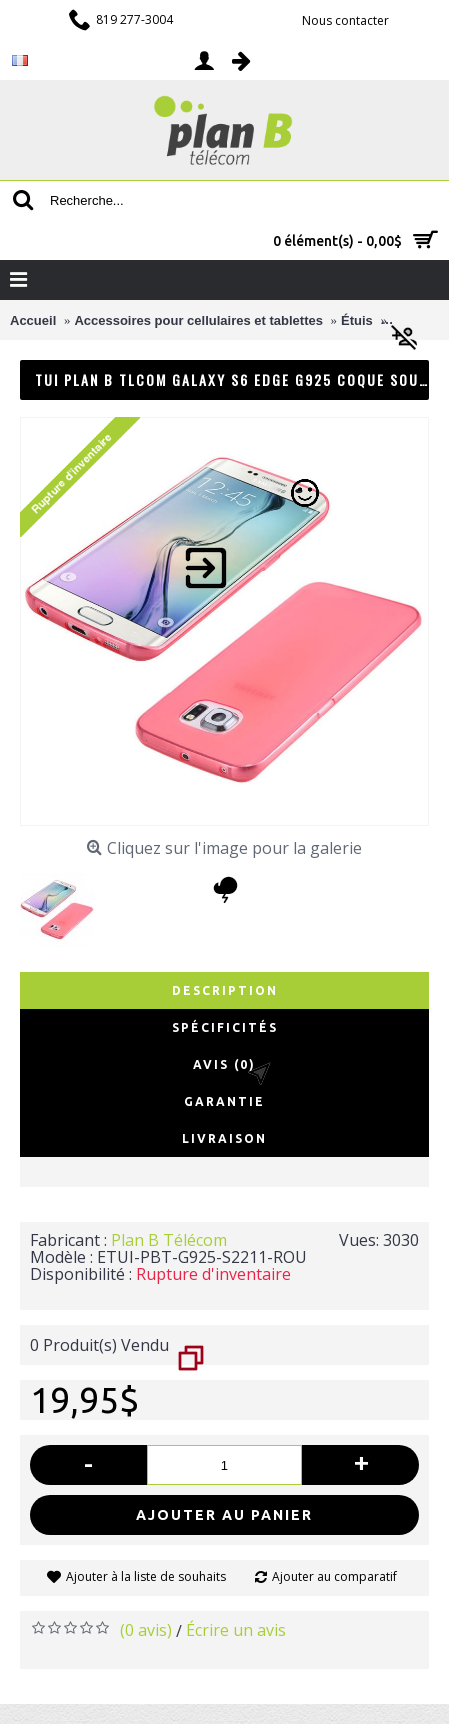  What do you see at coordinates (259, 1073) in the screenshot?
I see `access navigation or directions` at bounding box center [259, 1073].